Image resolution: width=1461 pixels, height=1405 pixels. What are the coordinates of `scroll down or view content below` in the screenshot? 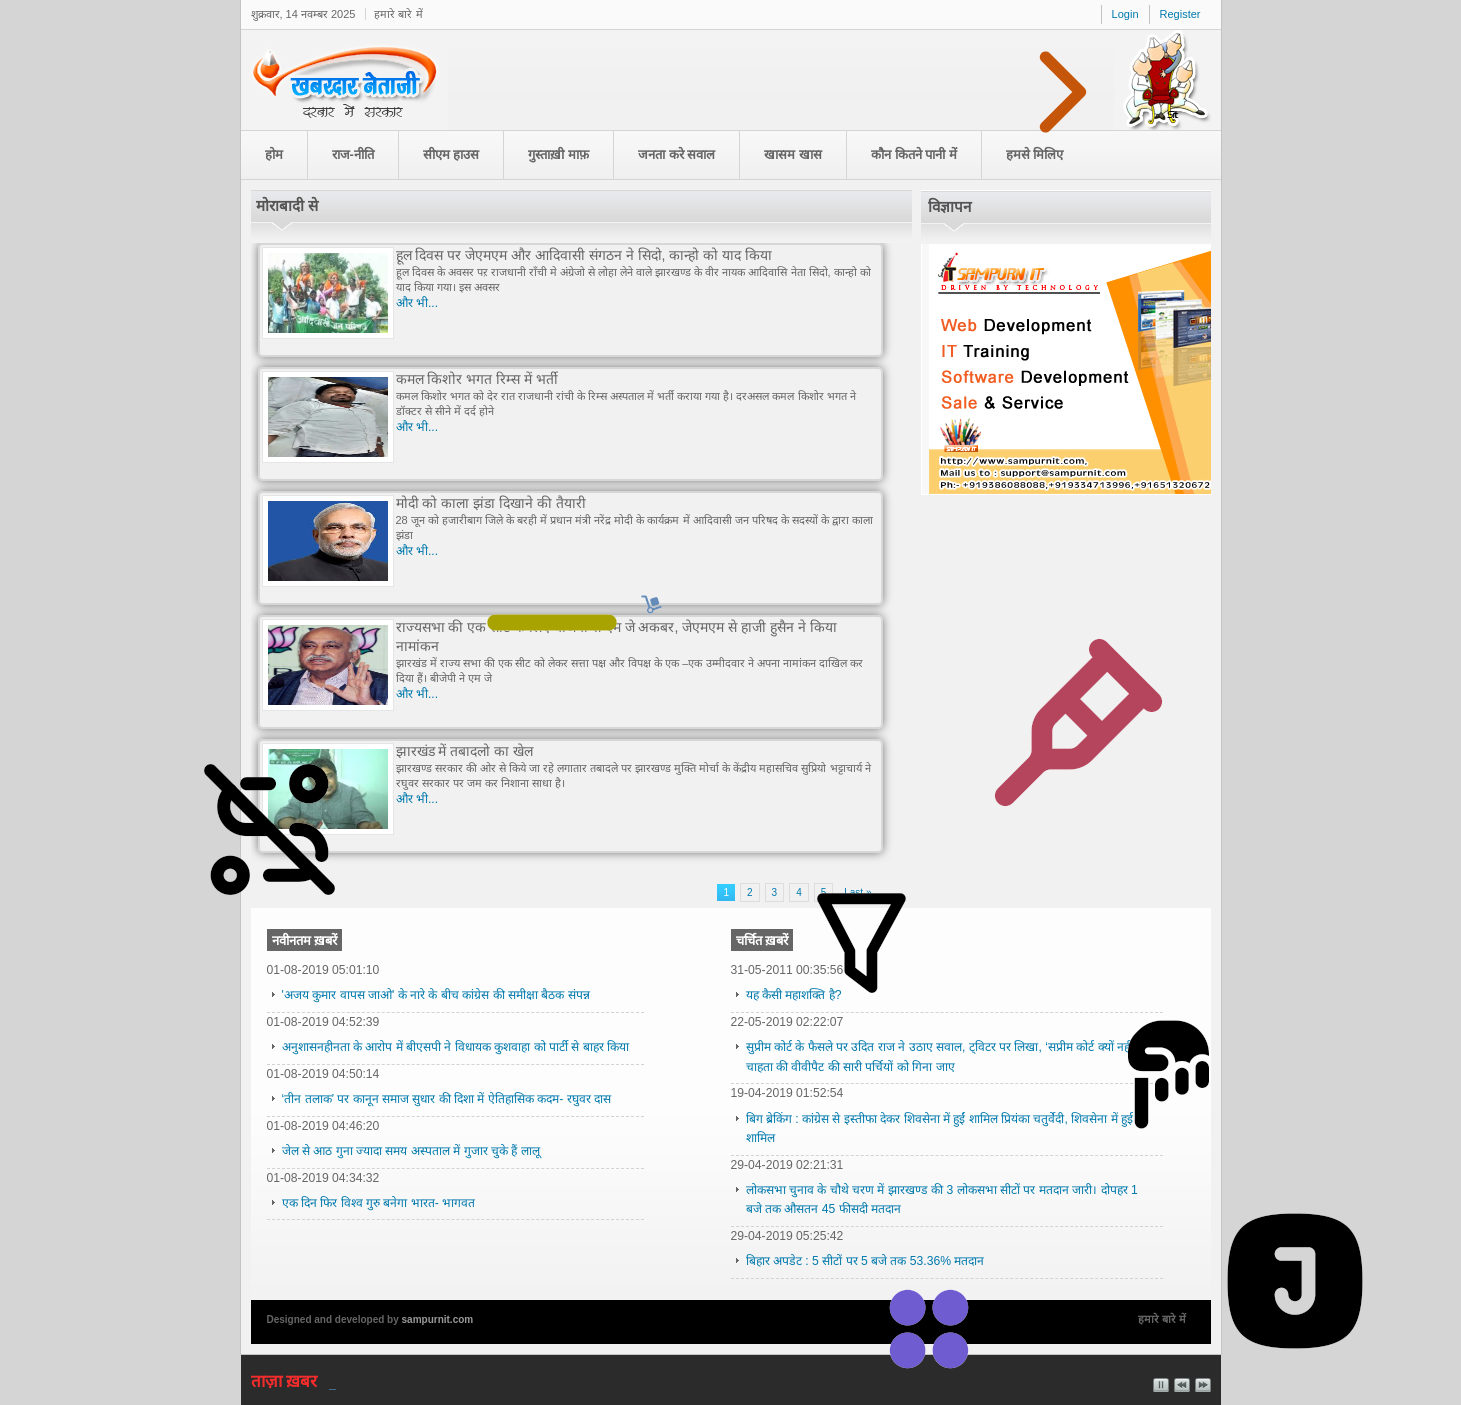 It's located at (1168, 1074).